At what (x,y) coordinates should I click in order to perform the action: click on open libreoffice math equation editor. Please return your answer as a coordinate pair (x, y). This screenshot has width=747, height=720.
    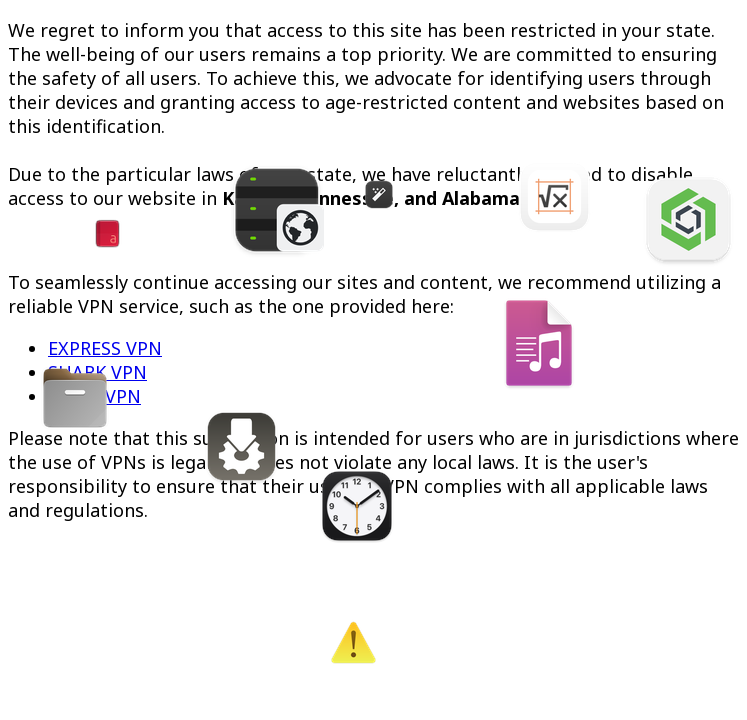
    Looking at the image, I should click on (554, 196).